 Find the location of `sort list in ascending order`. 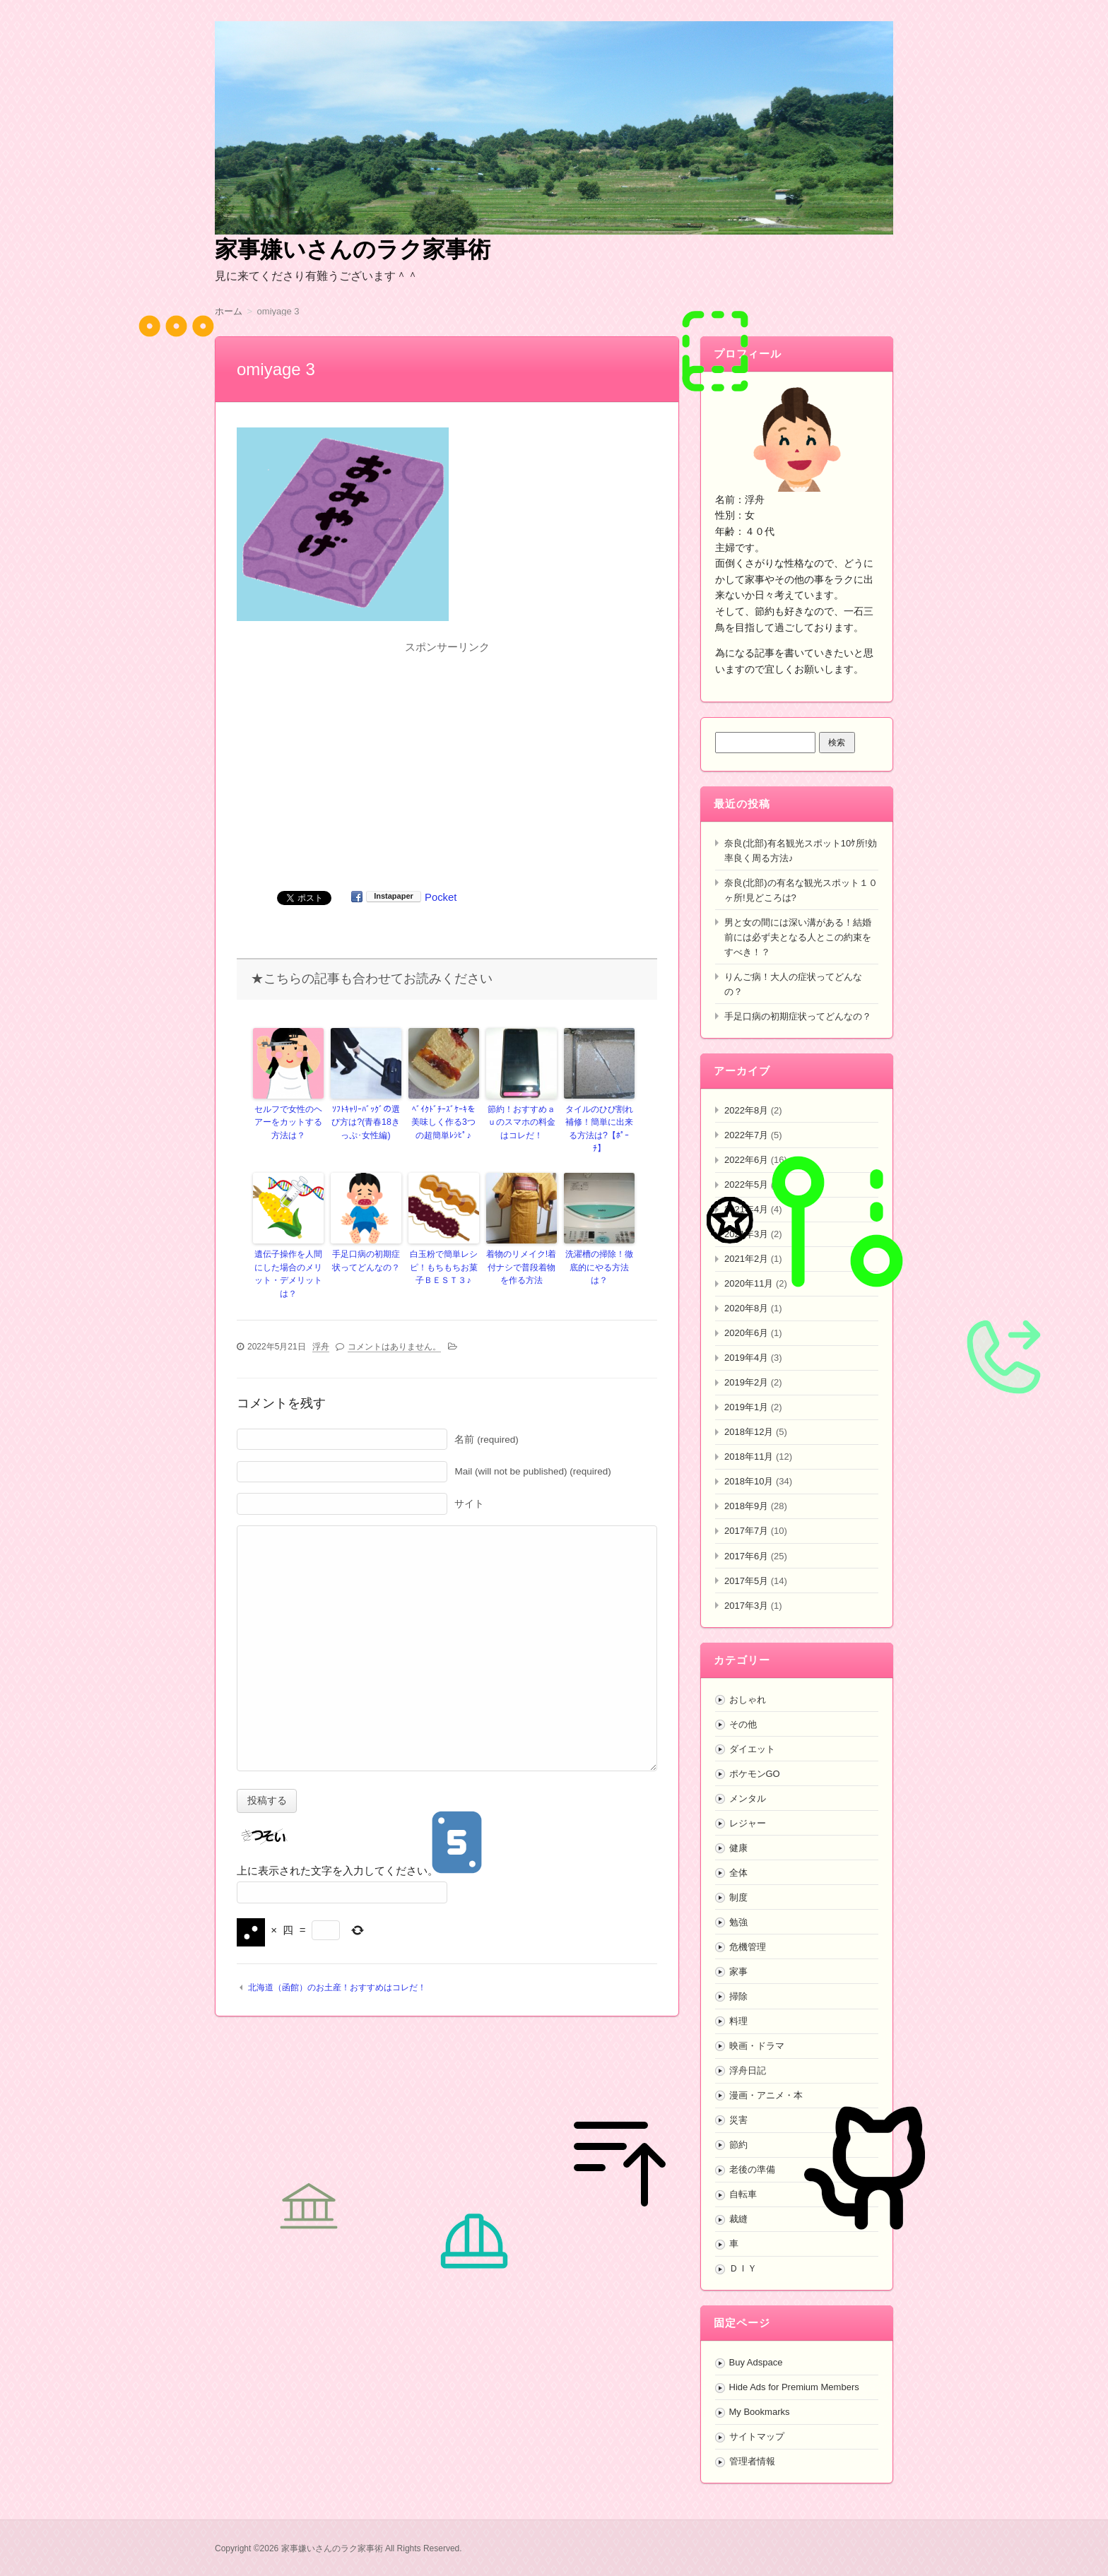

sort list in ascending order is located at coordinates (620, 2161).